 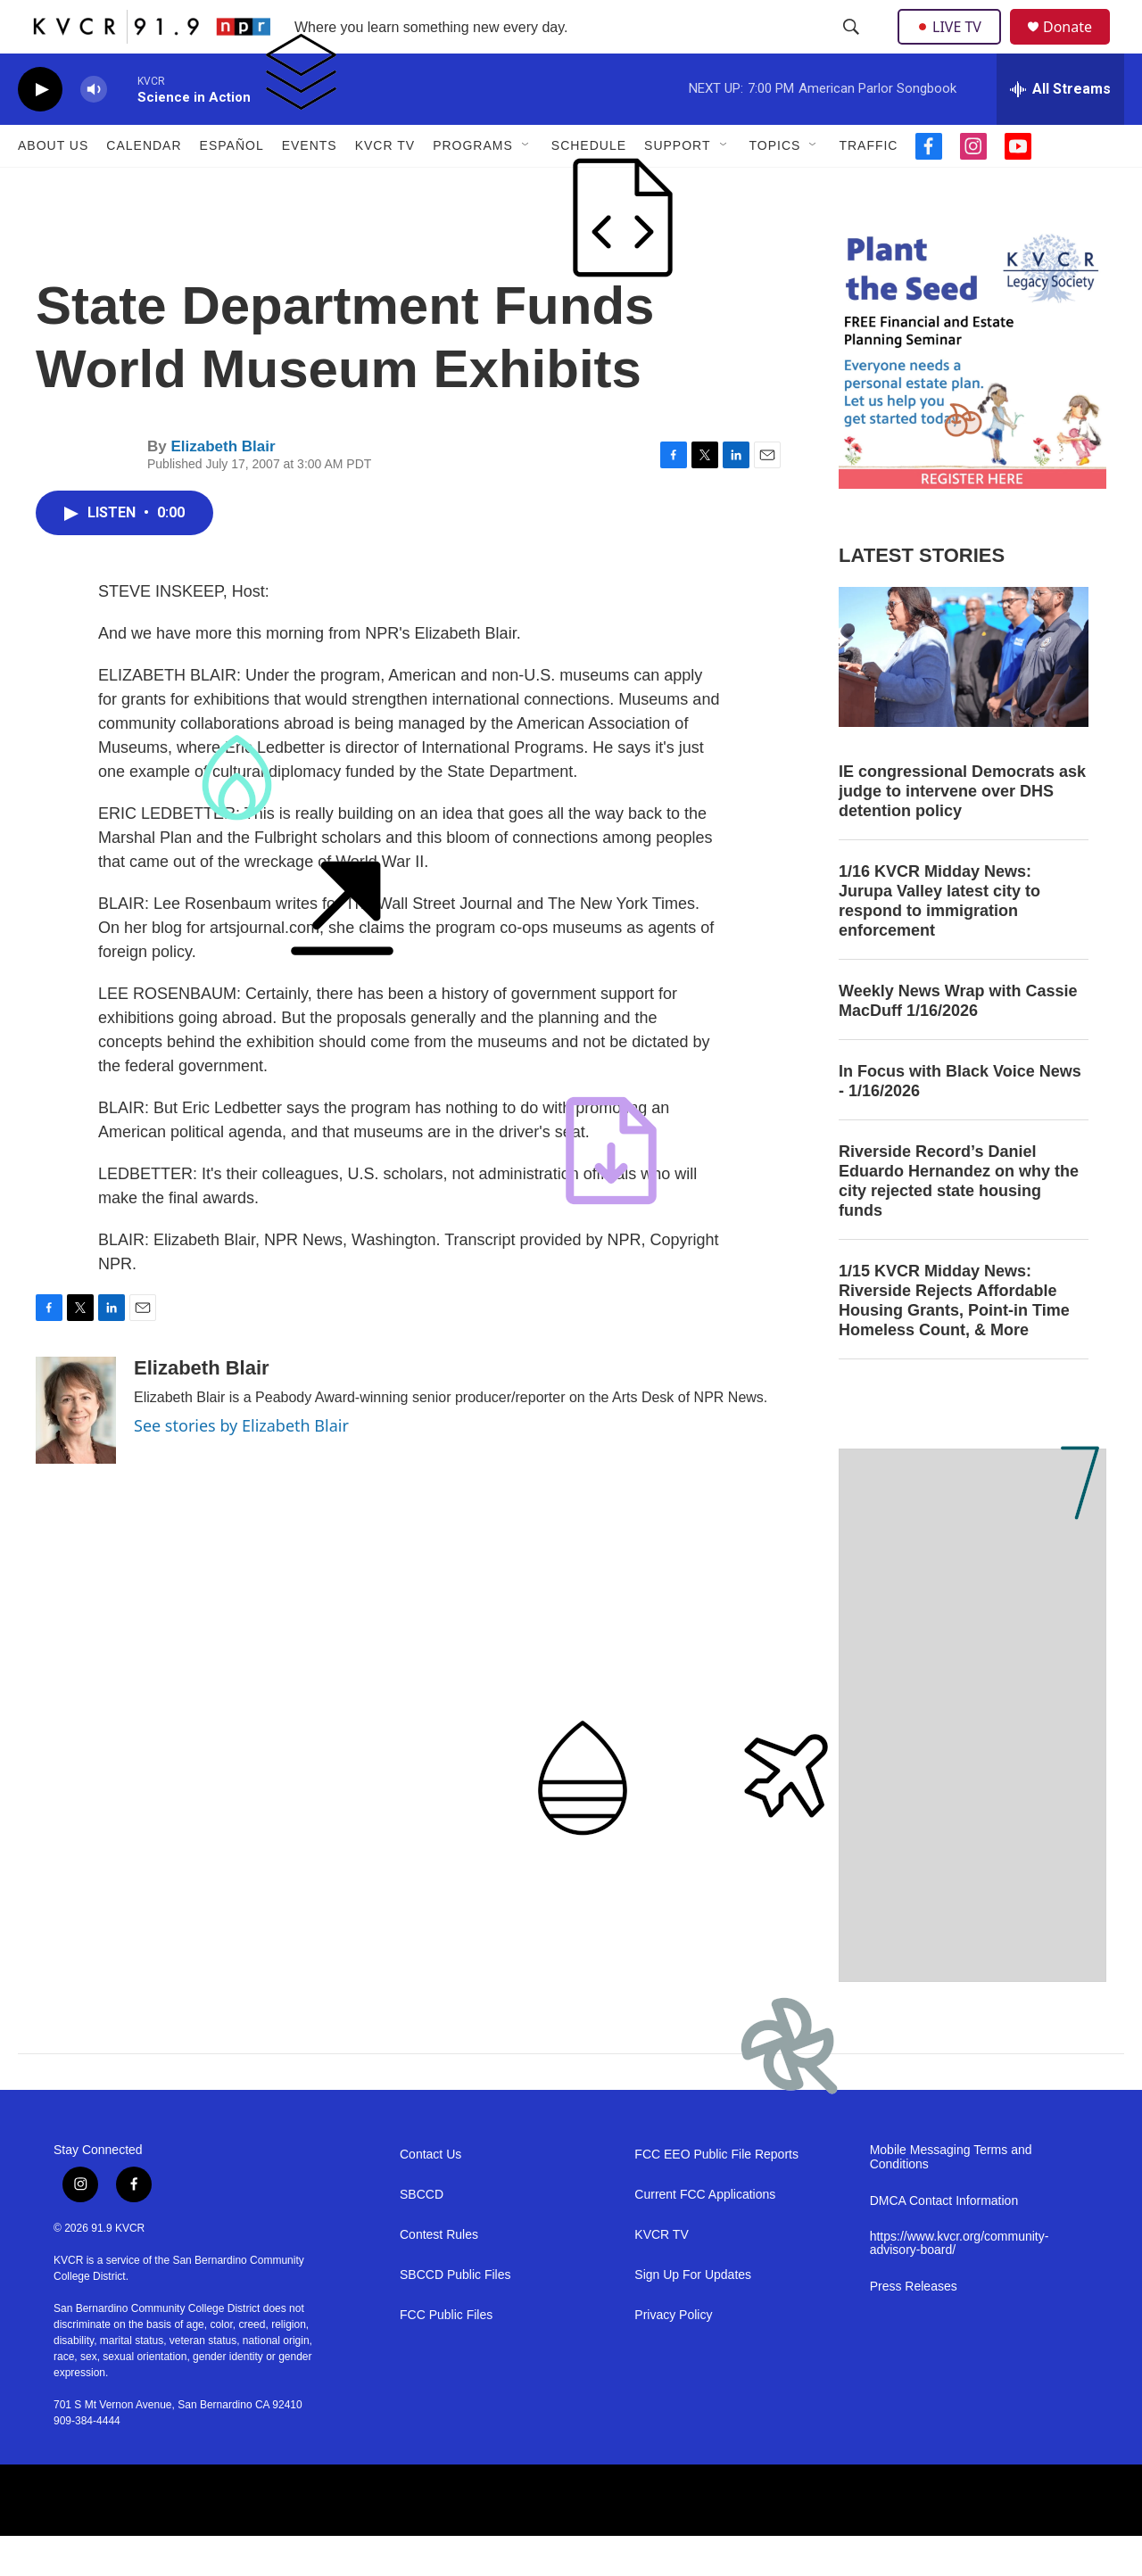 I want to click on indicates the number seven in a list or sequence, so click(x=1080, y=1482).